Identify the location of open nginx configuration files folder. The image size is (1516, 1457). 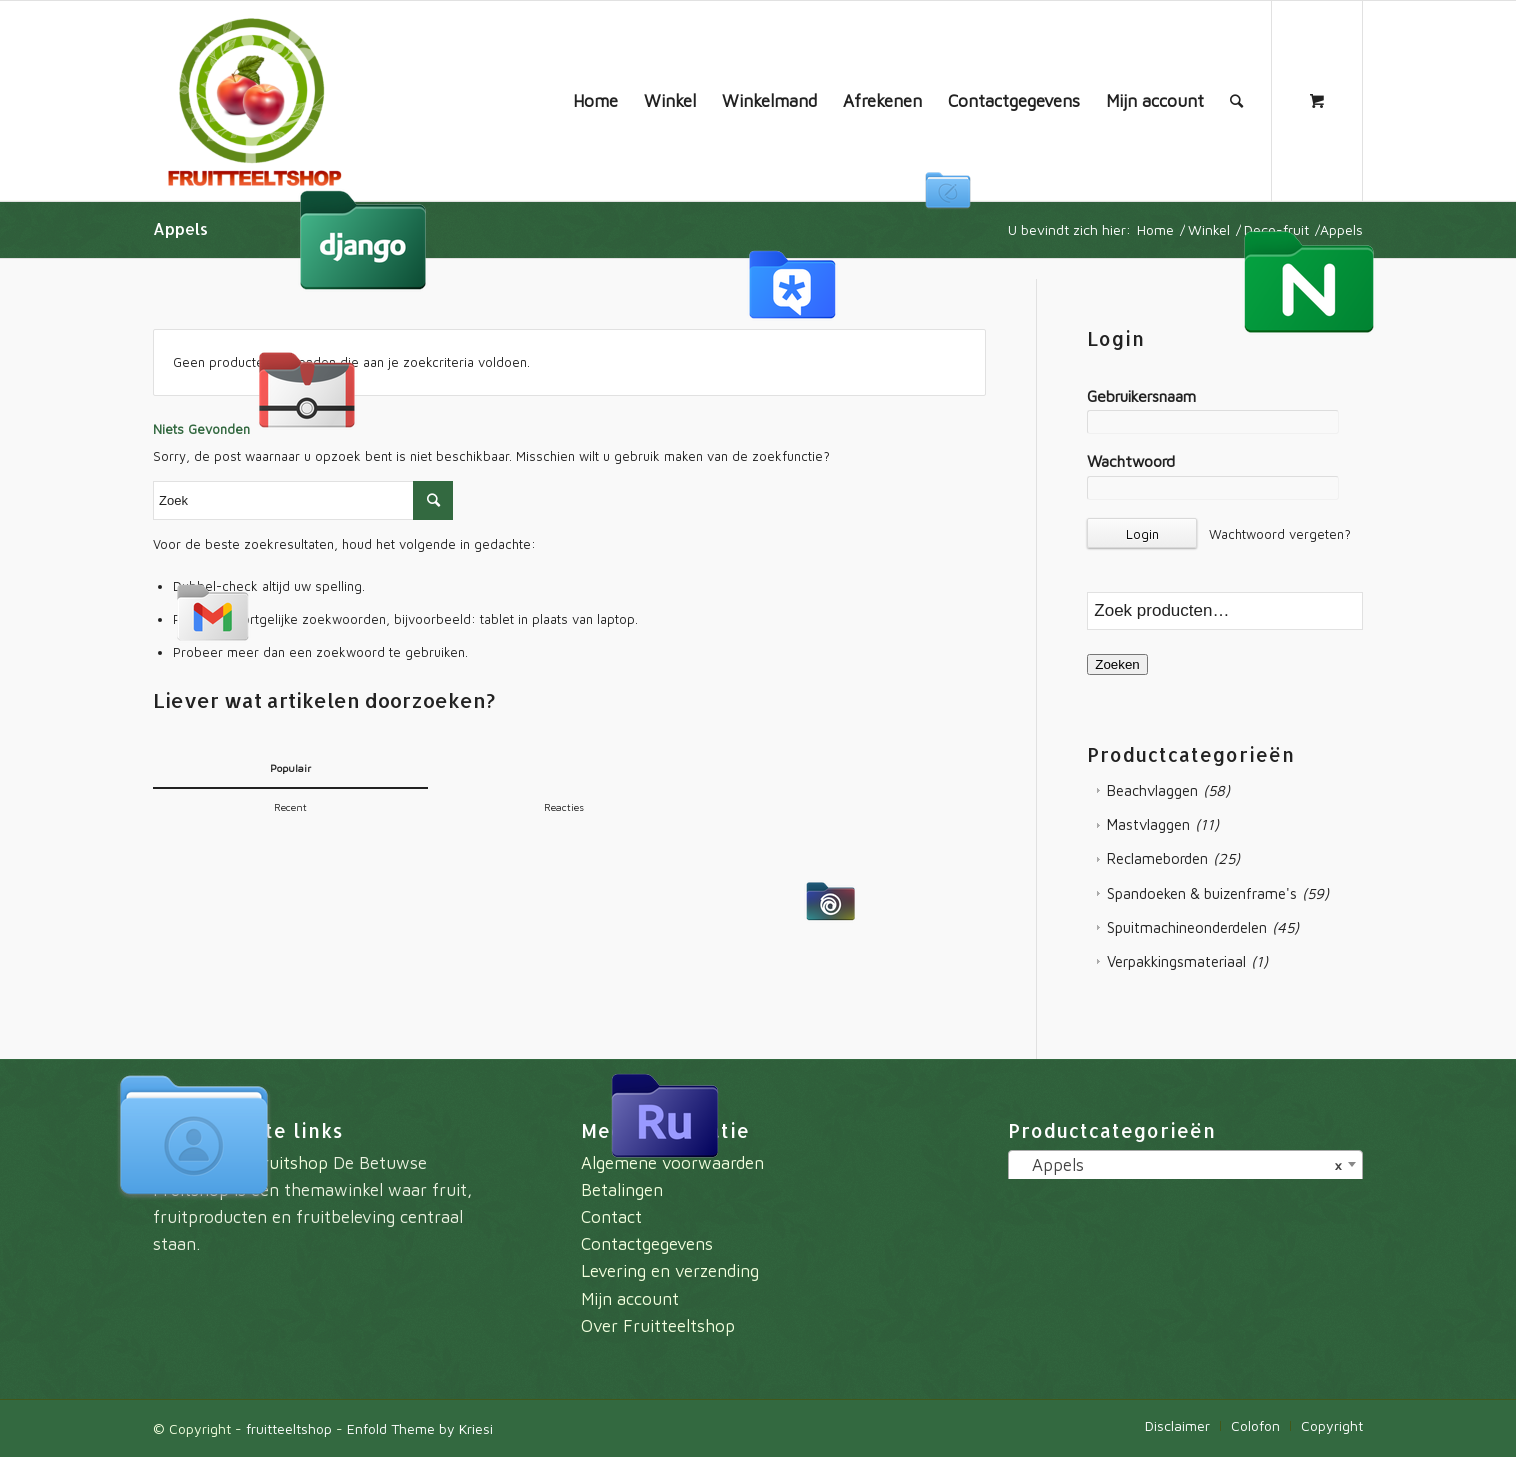
(1308, 285).